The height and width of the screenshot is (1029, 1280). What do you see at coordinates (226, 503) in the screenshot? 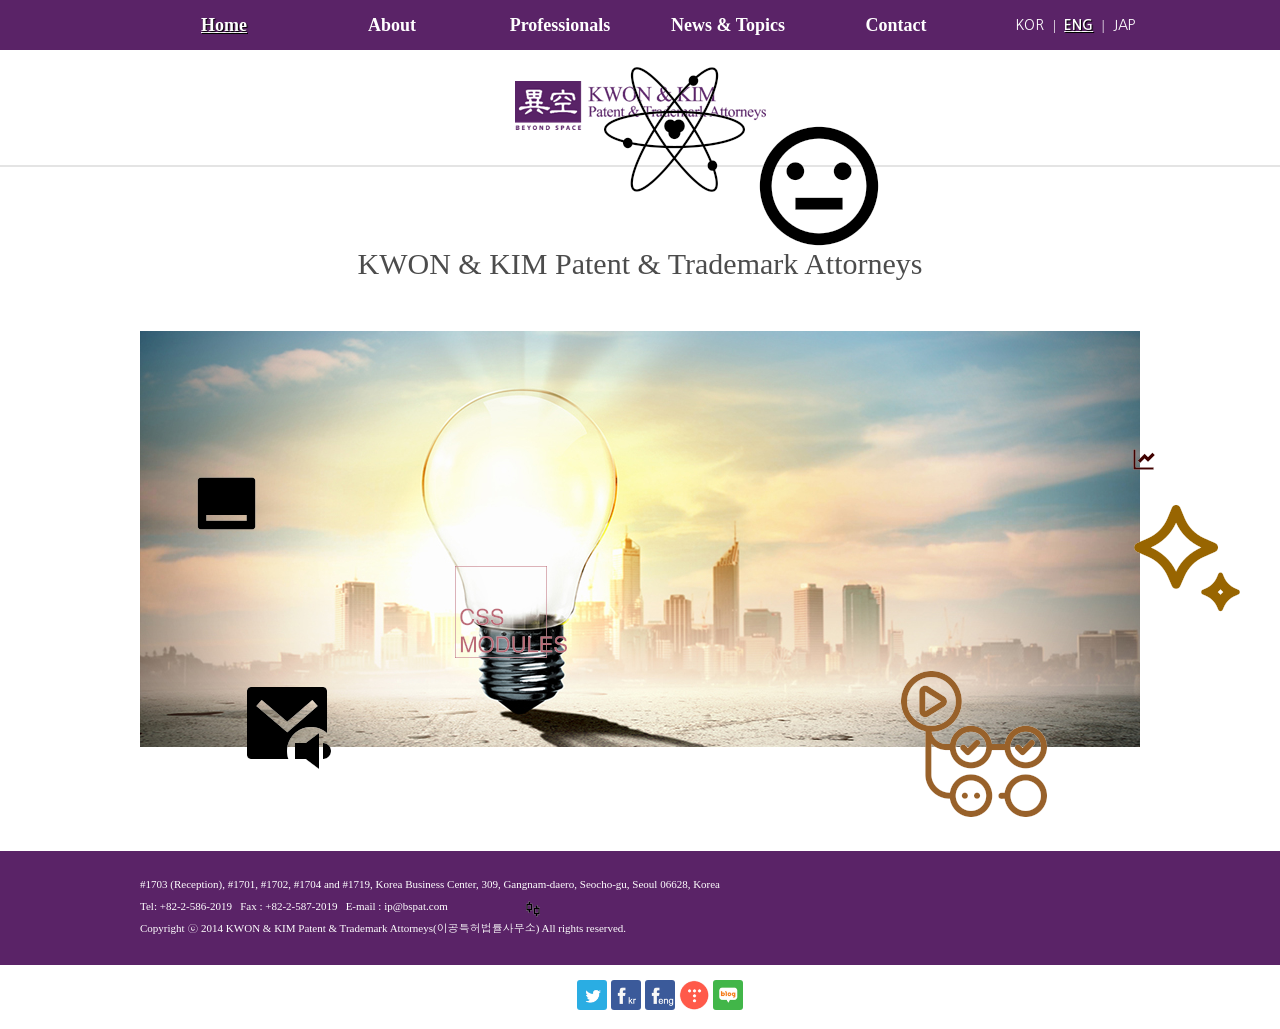
I see `switch to bottom panel layout` at bounding box center [226, 503].